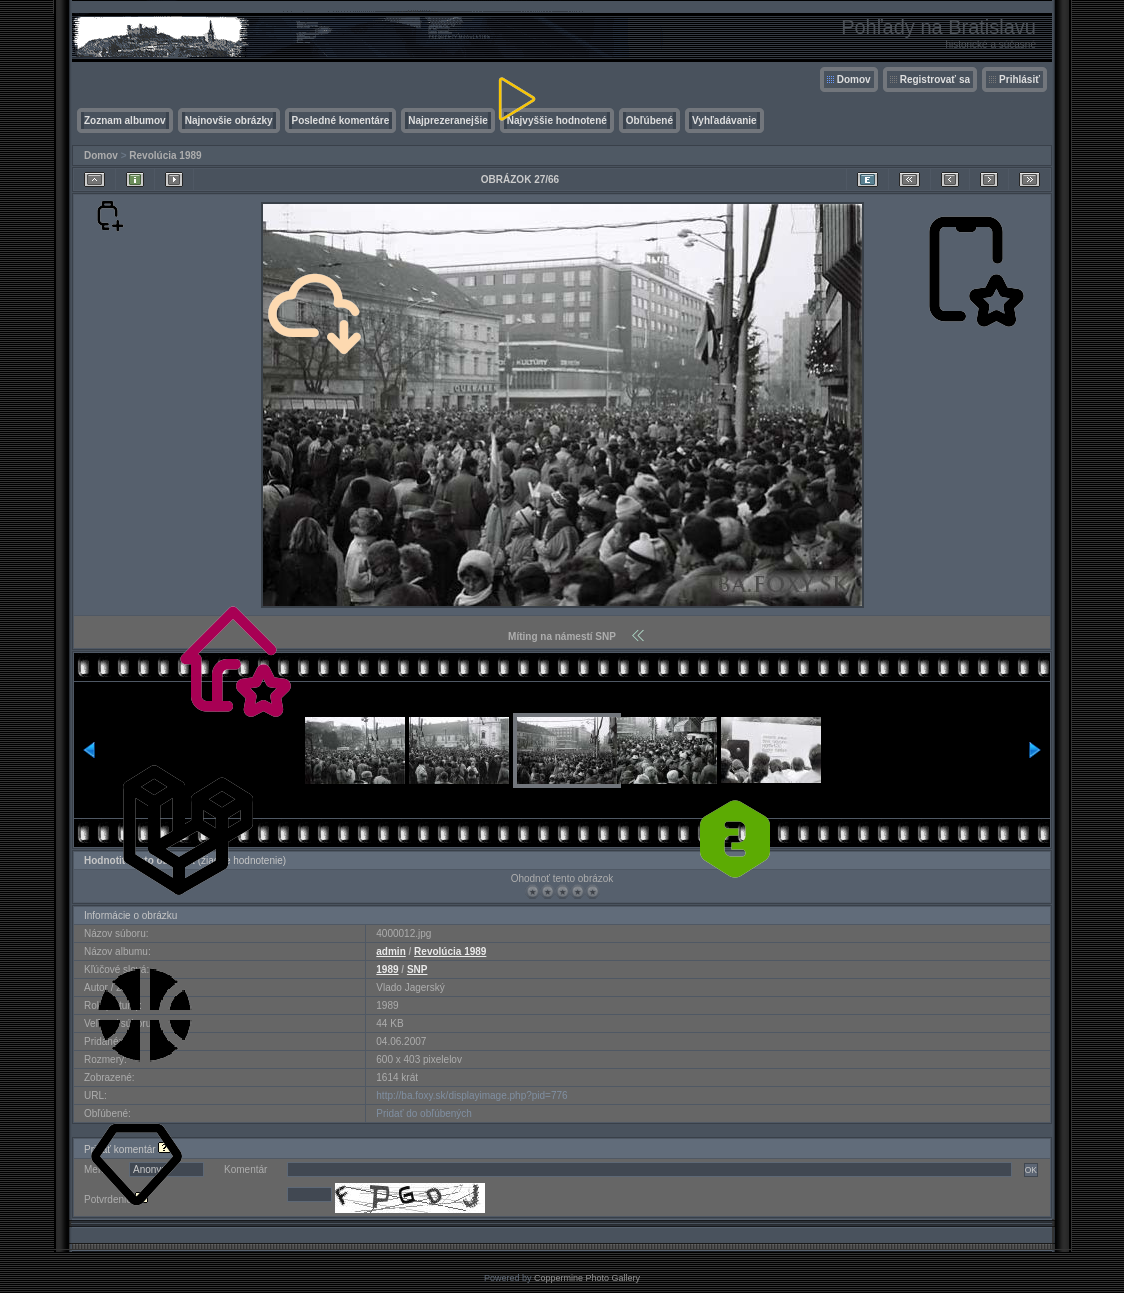  What do you see at coordinates (638, 635) in the screenshot?
I see `go back to the beginning` at bounding box center [638, 635].